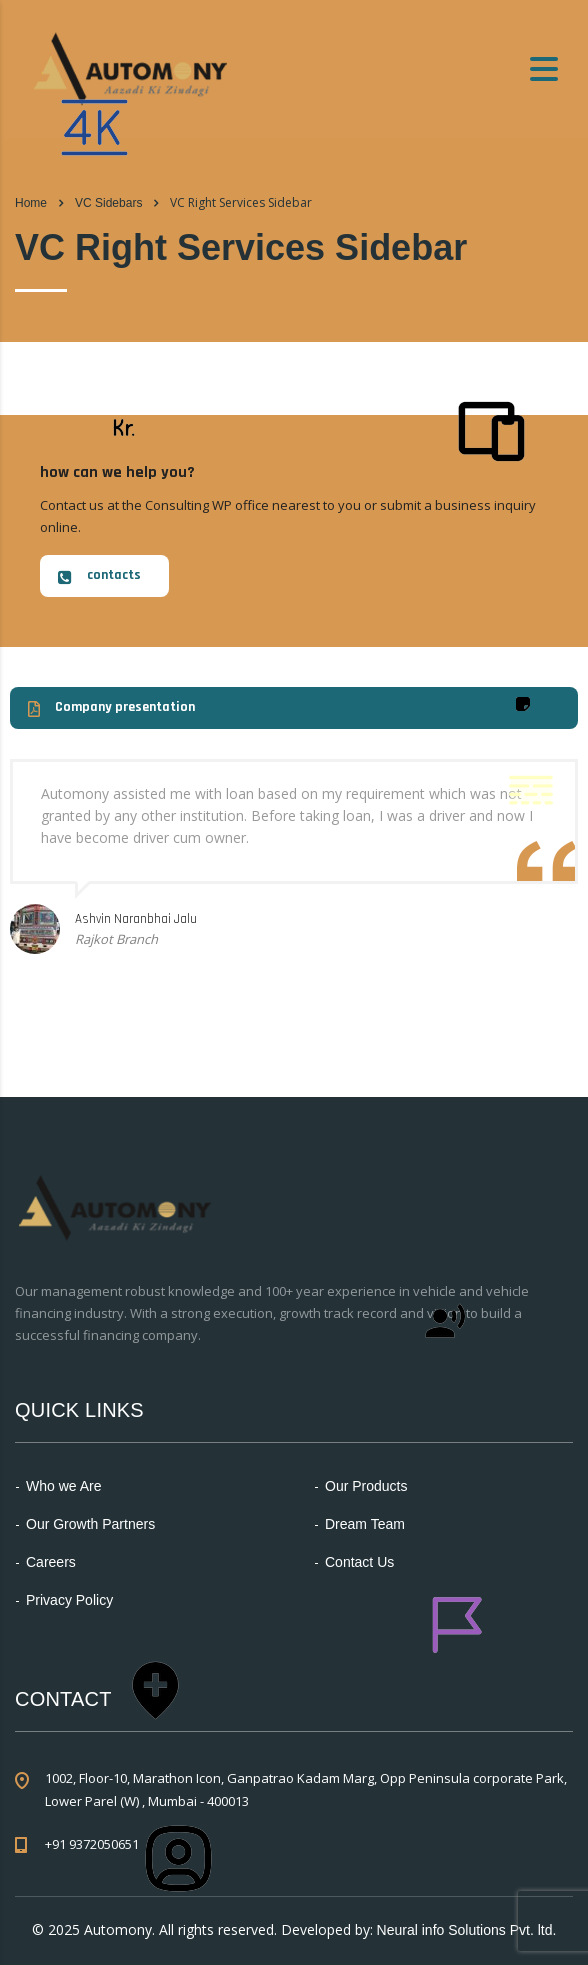  What do you see at coordinates (523, 704) in the screenshot?
I see `add a new sticky note` at bounding box center [523, 704].